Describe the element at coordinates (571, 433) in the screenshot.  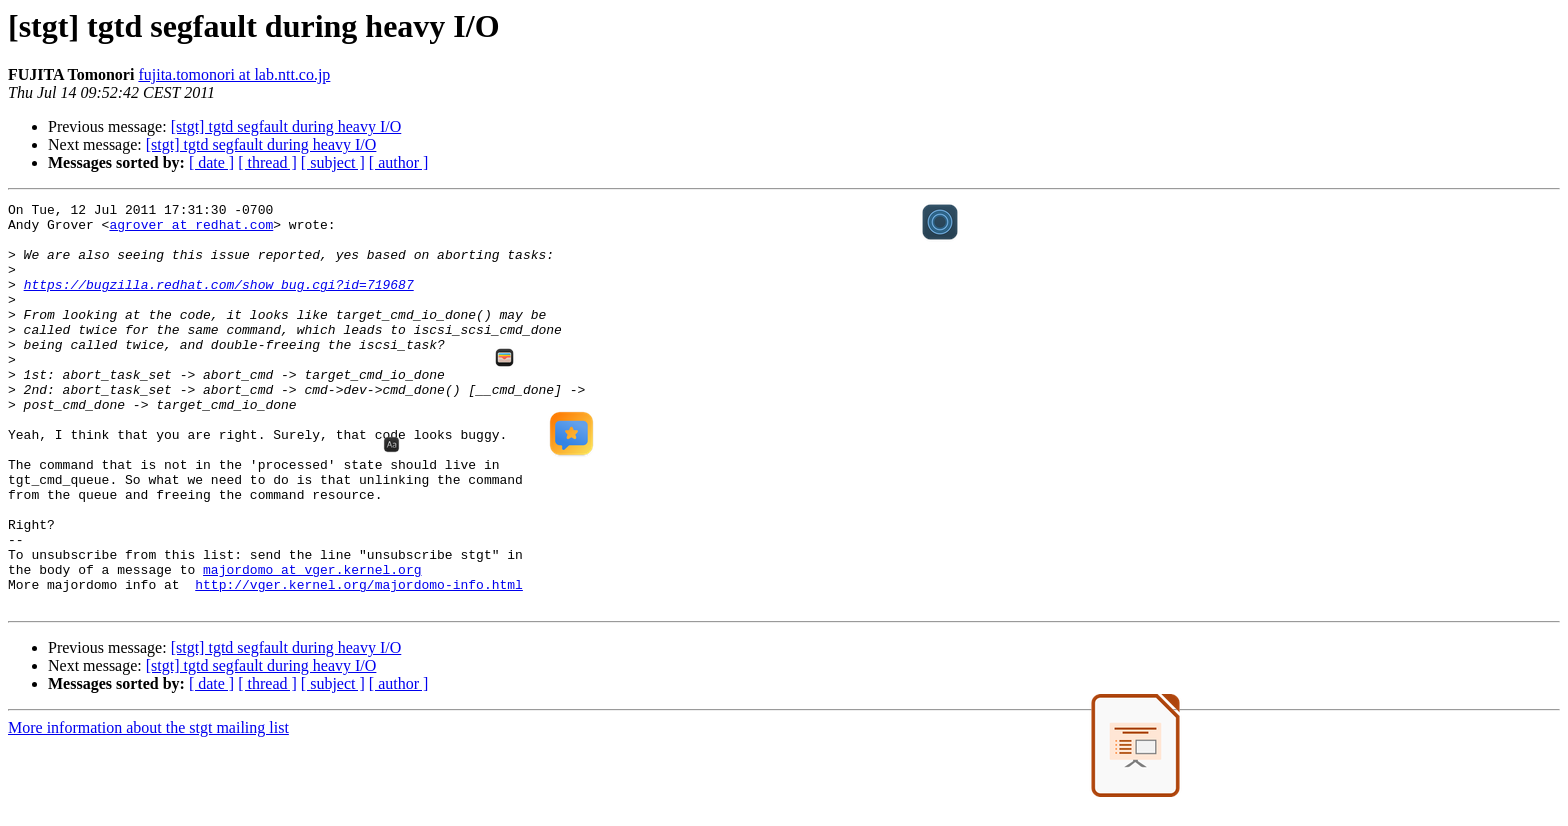
I see `open flare messaging app` at that location.